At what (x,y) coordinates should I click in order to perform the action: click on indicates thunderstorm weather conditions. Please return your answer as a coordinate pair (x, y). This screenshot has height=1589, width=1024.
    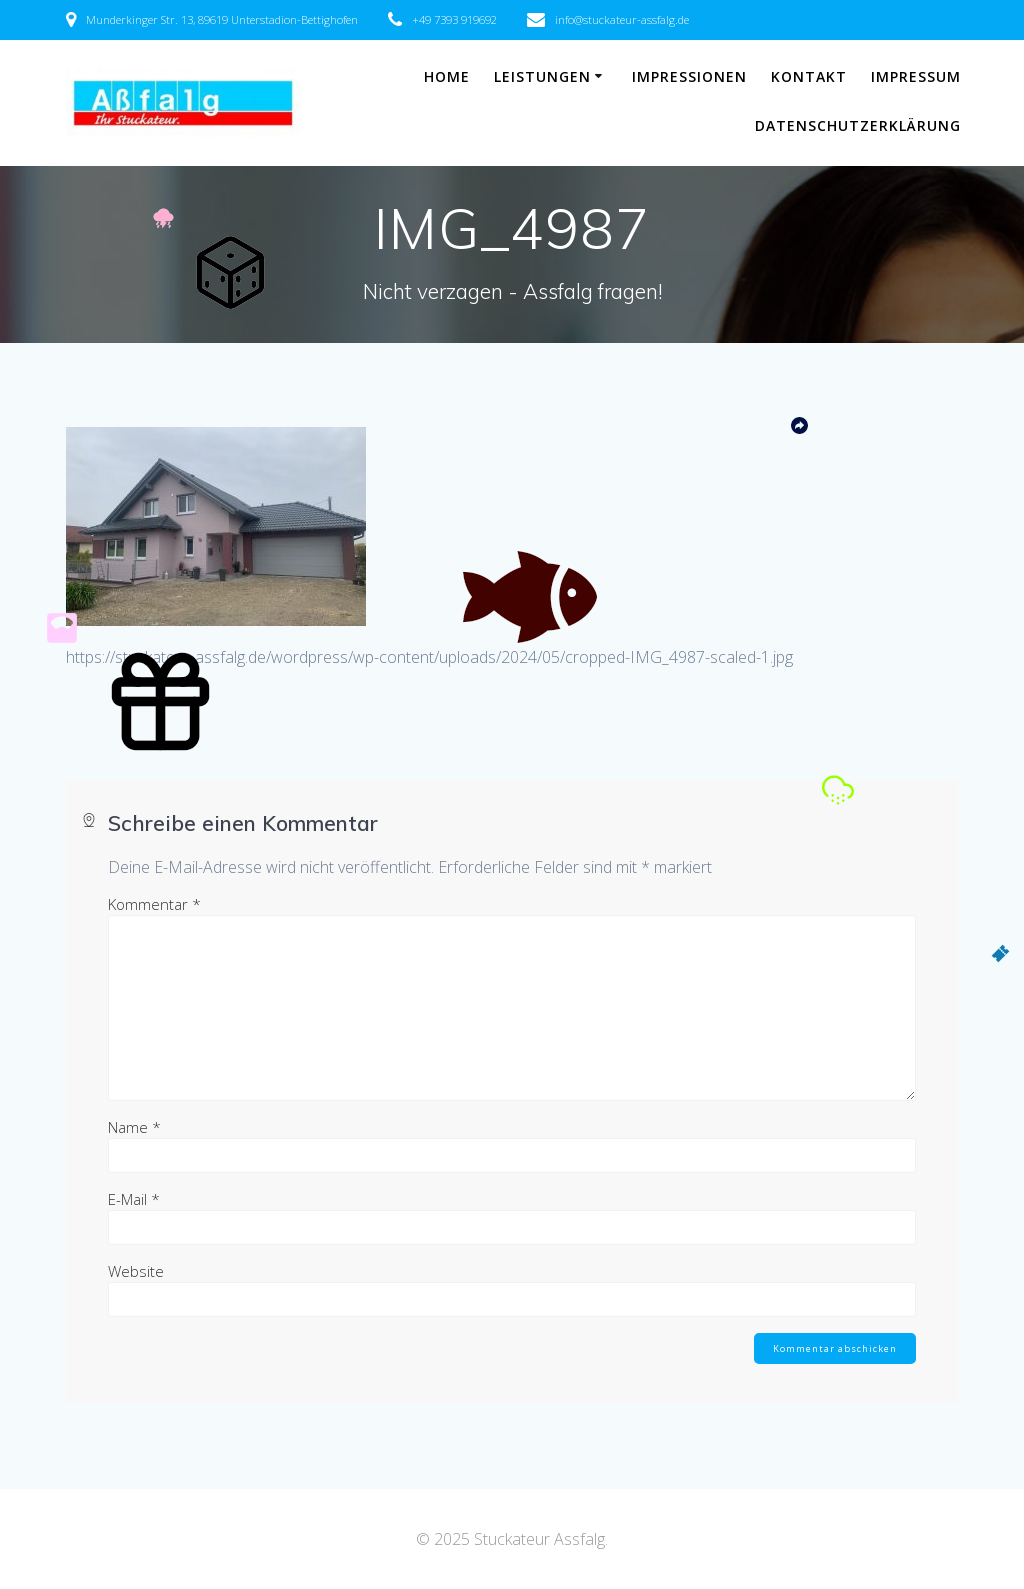
    Looking at the image, I should click on (163, 218).